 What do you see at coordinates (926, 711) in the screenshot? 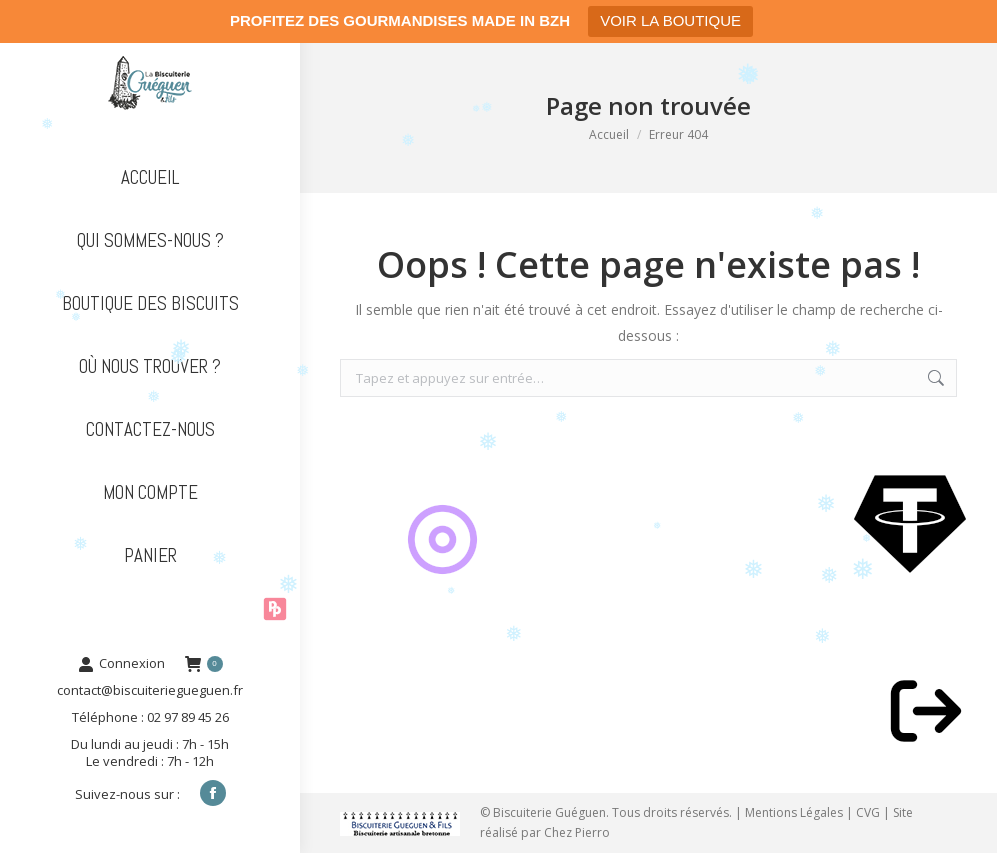
I see `sign out of your account` at bounding box center [926, 711].